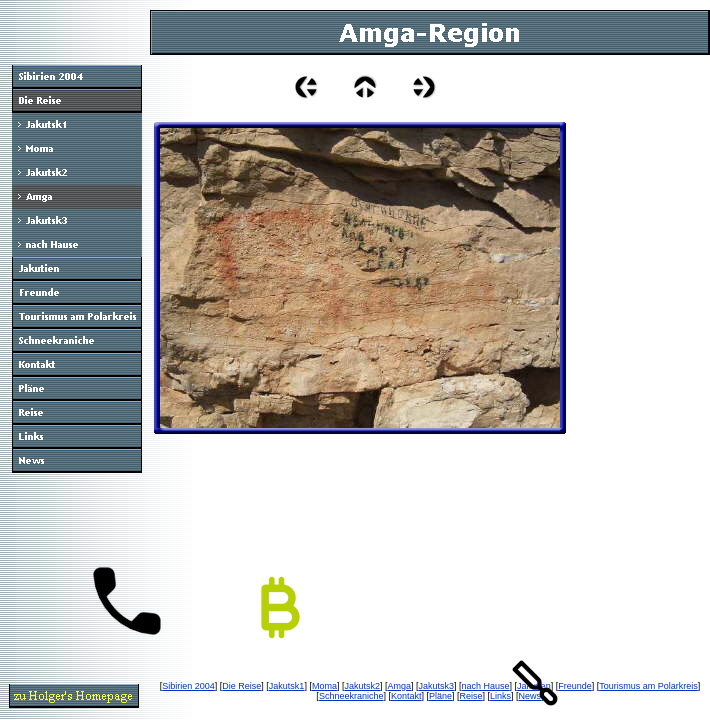 The width and height of the screenshot is (710, 720). What do you see at coordinates (535, 683) in the screenshot?
I see `access sculpting or carving tools` at bounding box center [535, 683].